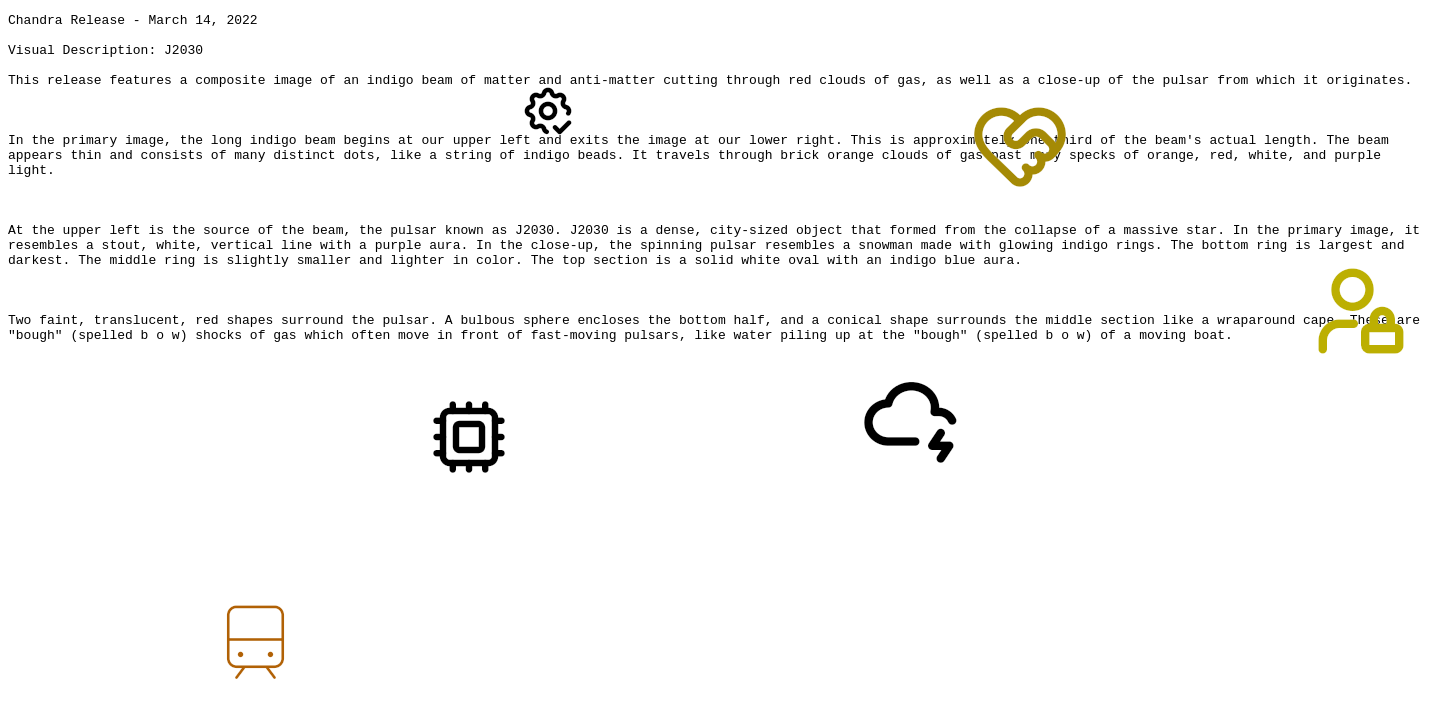 This screenshot has height=720, width=1440. What do you see at coordinates (548, 111) in the screenshot?
I see `settings saved successfully` at bounding box center [548, 111].